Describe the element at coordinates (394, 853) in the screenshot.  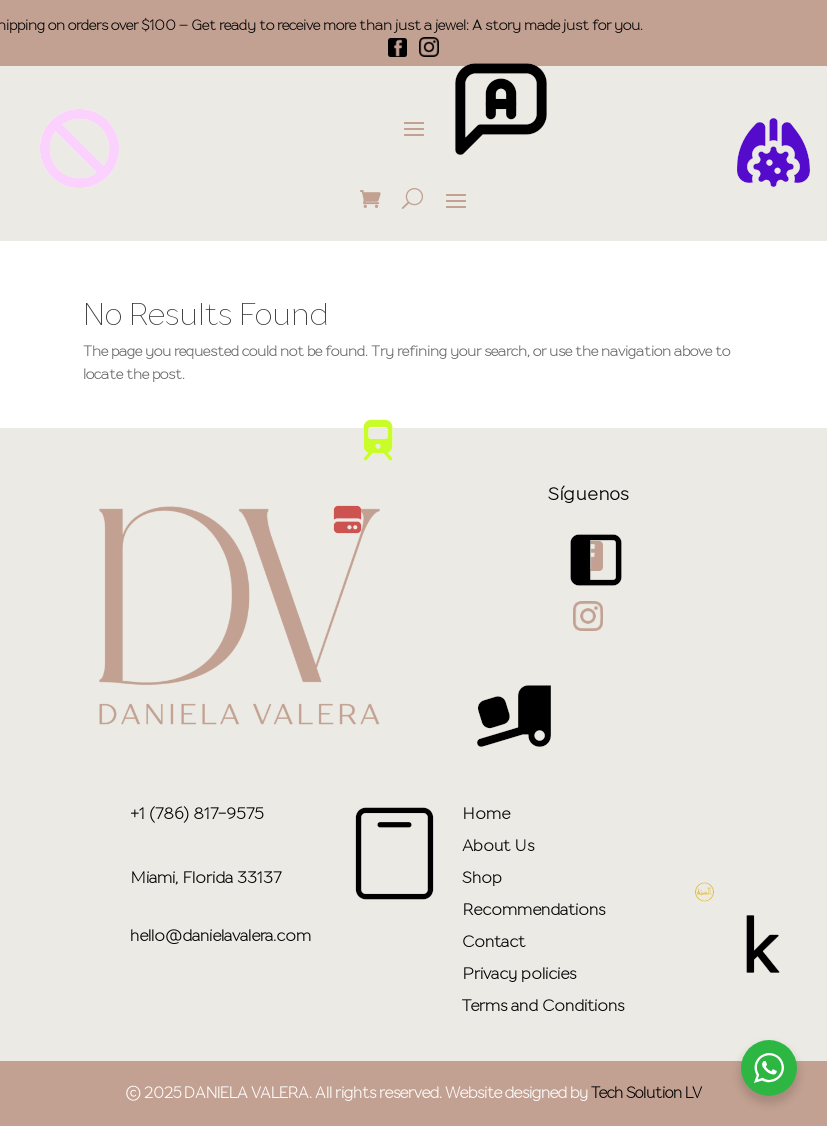
I see `tablet device with speaker` at that location.